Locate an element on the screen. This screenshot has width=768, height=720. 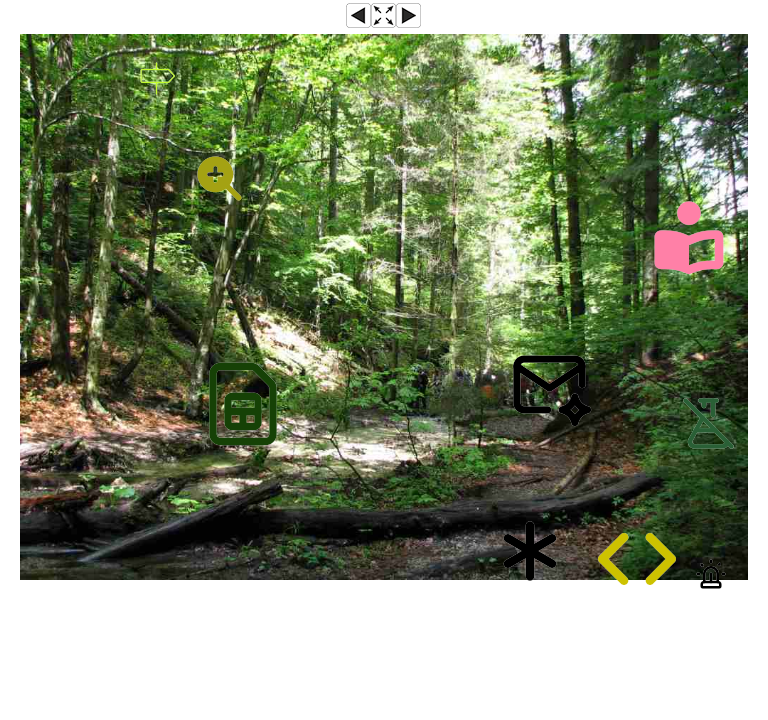
trigger an emergency alert is located at coordinates (711, 574).